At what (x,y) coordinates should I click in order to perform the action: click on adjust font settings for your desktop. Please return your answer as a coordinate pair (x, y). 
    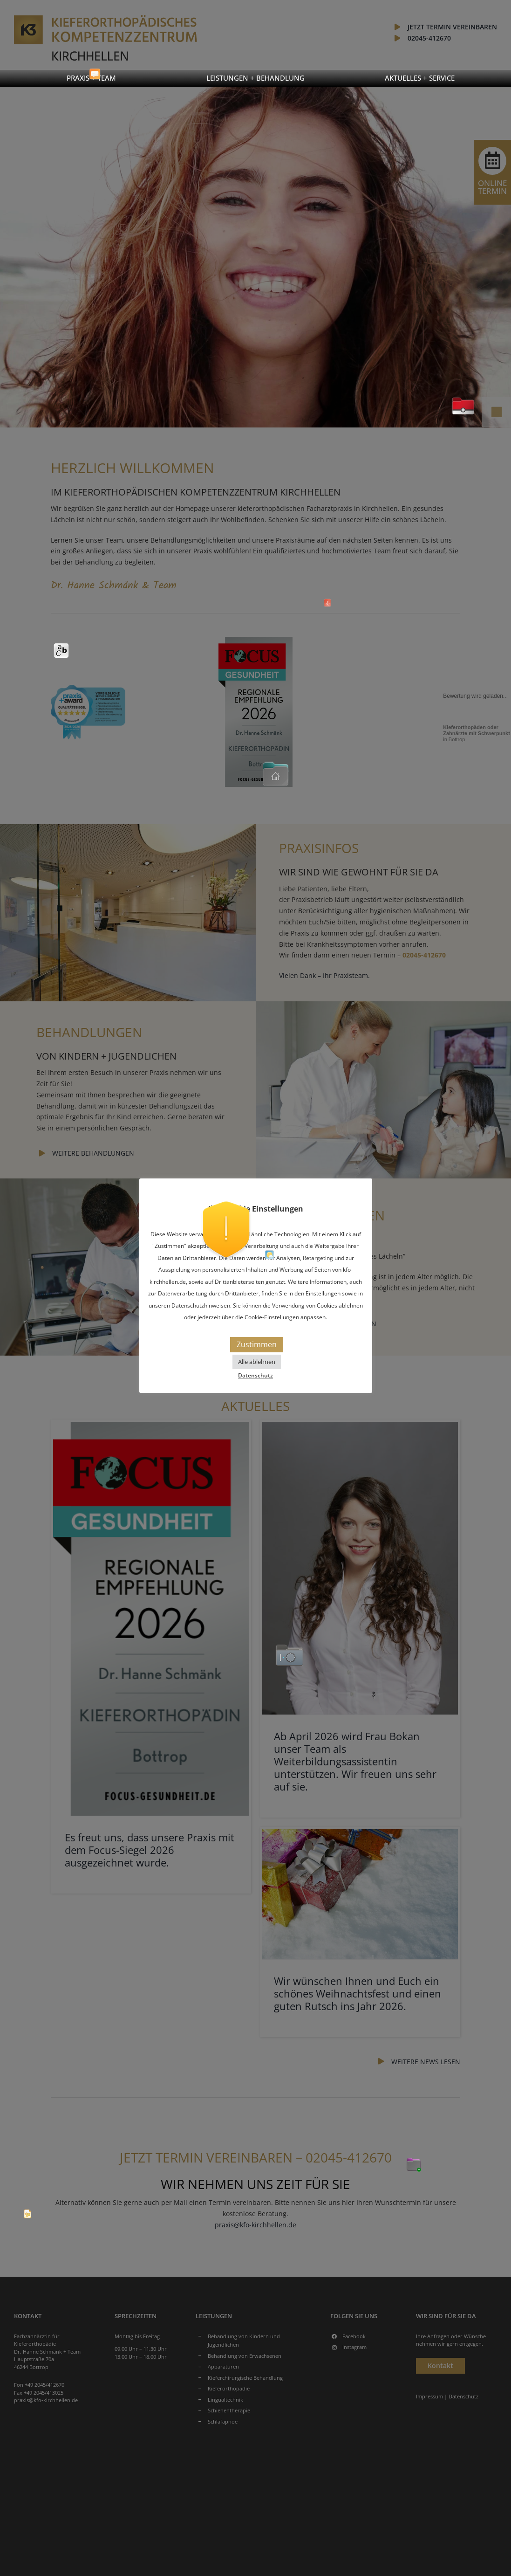
    Looking at the image, I should click on (61, 650).